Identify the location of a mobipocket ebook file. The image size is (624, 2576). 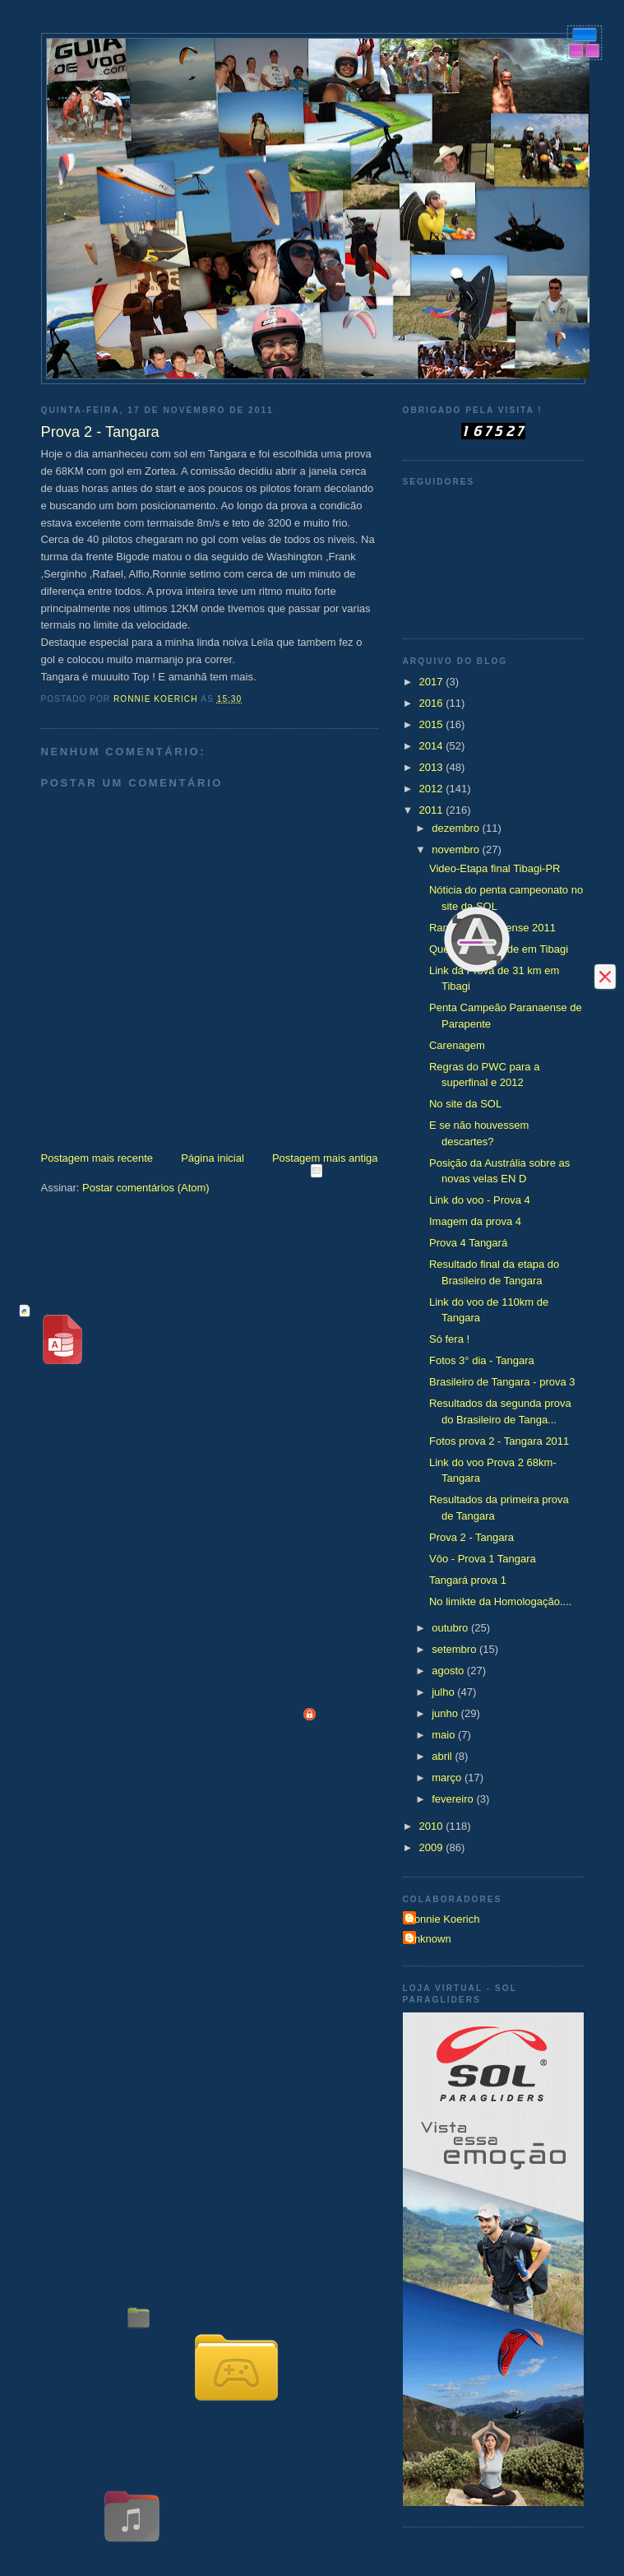
(317, 1171).